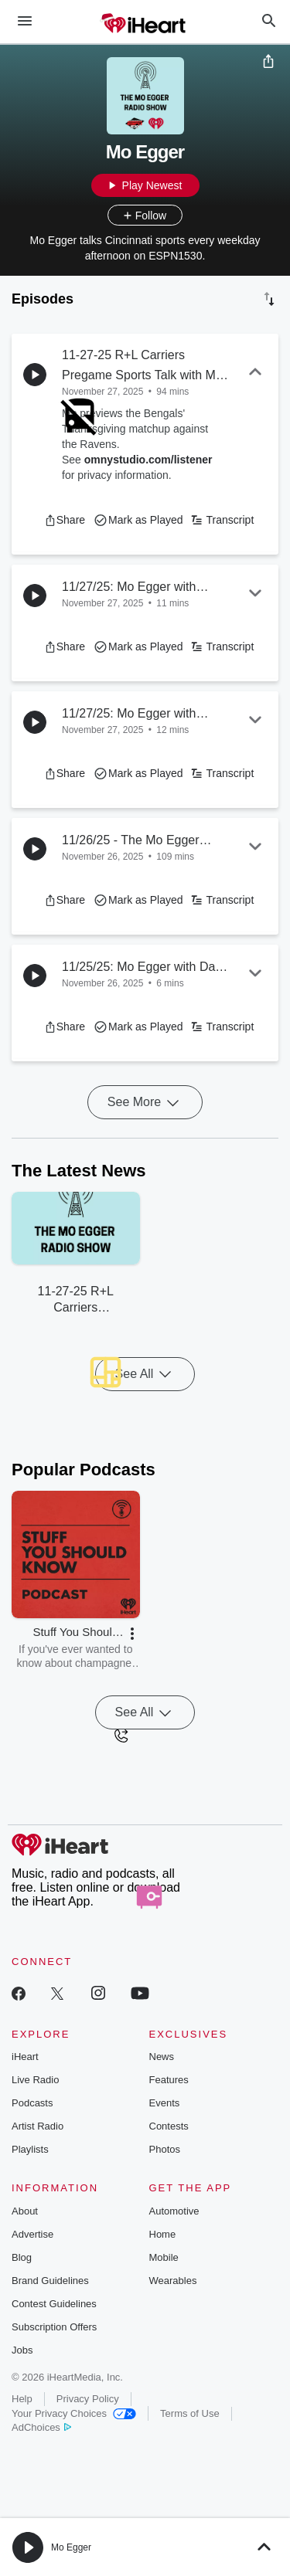 The height and width of the screenshot is (2576, 290). I want to click on view treemap visualization, so click(105, 1372).